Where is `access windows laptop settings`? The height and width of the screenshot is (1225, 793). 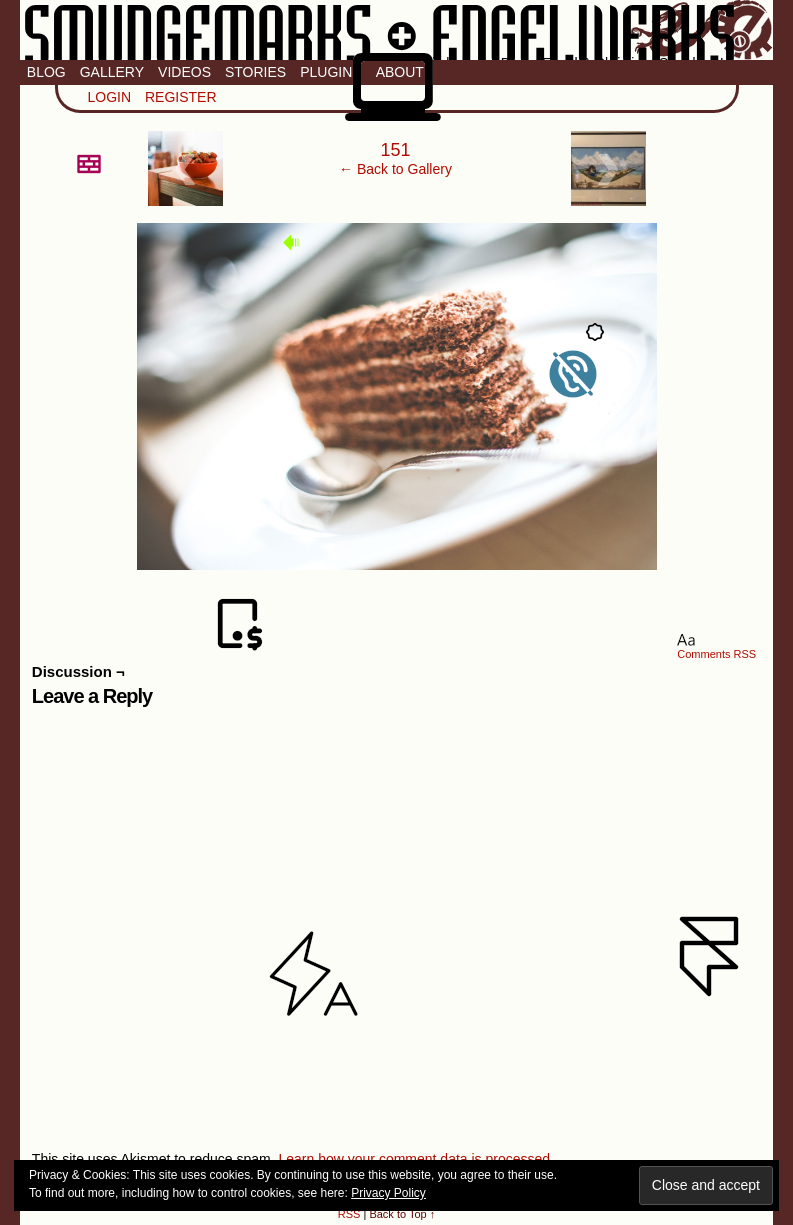 access windows laptop settings is located at coordinates (393, 89).